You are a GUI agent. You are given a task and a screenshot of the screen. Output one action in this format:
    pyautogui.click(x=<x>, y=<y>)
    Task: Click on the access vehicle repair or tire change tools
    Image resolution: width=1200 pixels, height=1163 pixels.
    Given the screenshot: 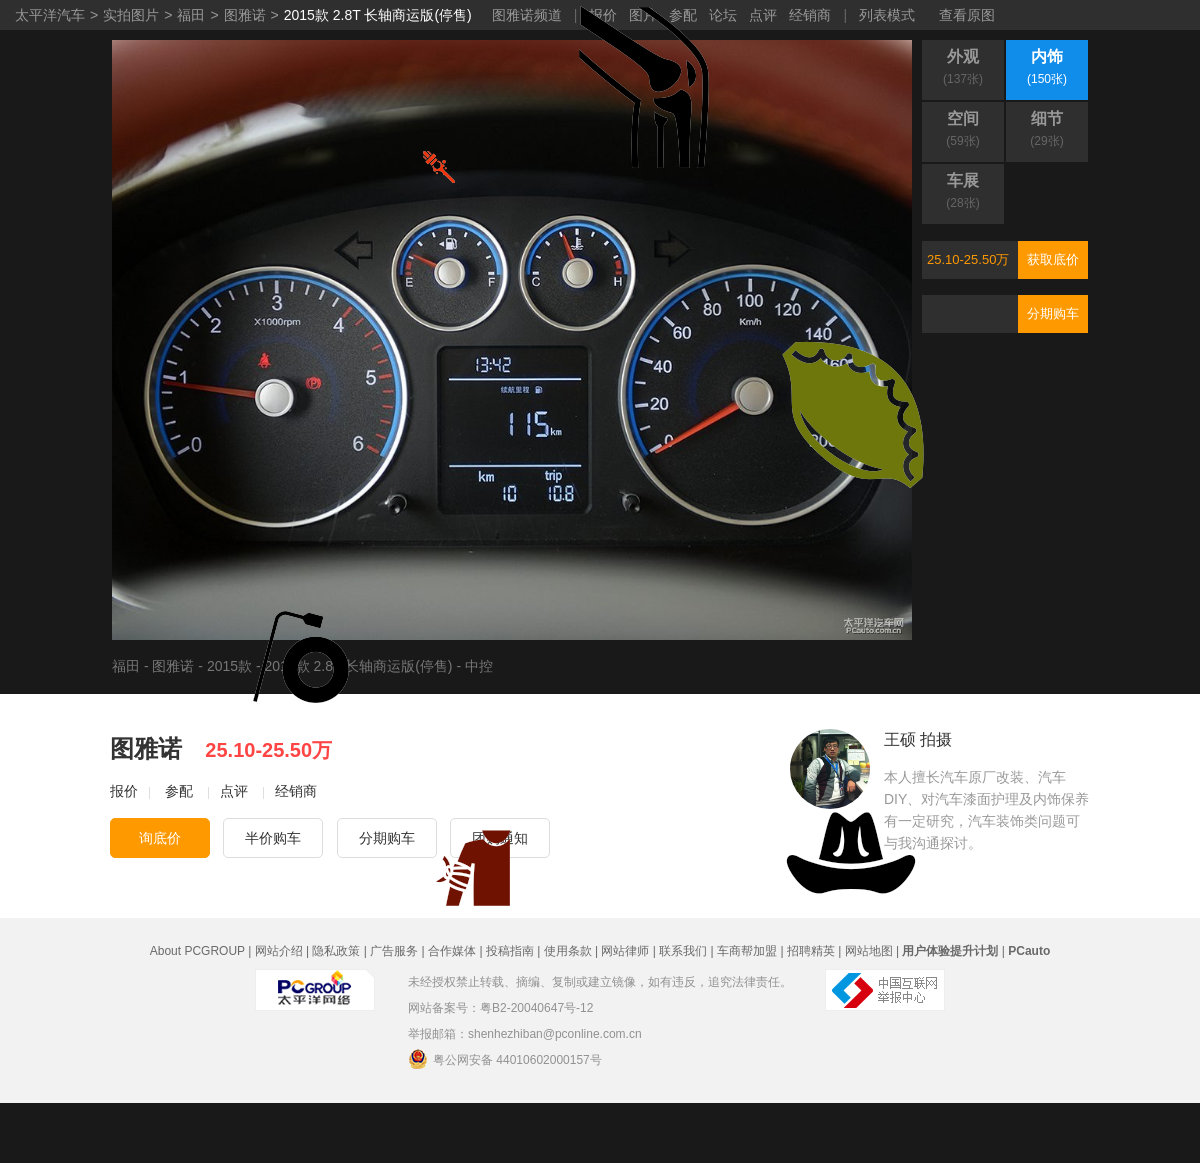 What is the action you would take?
    pyautogui.click(x=301, y=657)
    